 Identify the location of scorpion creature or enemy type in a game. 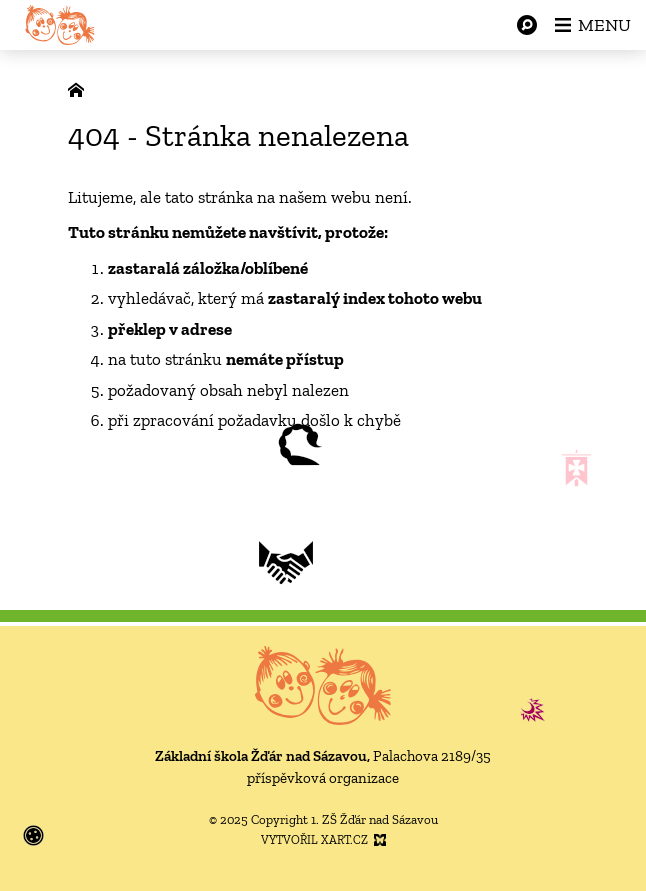
(300, 443).